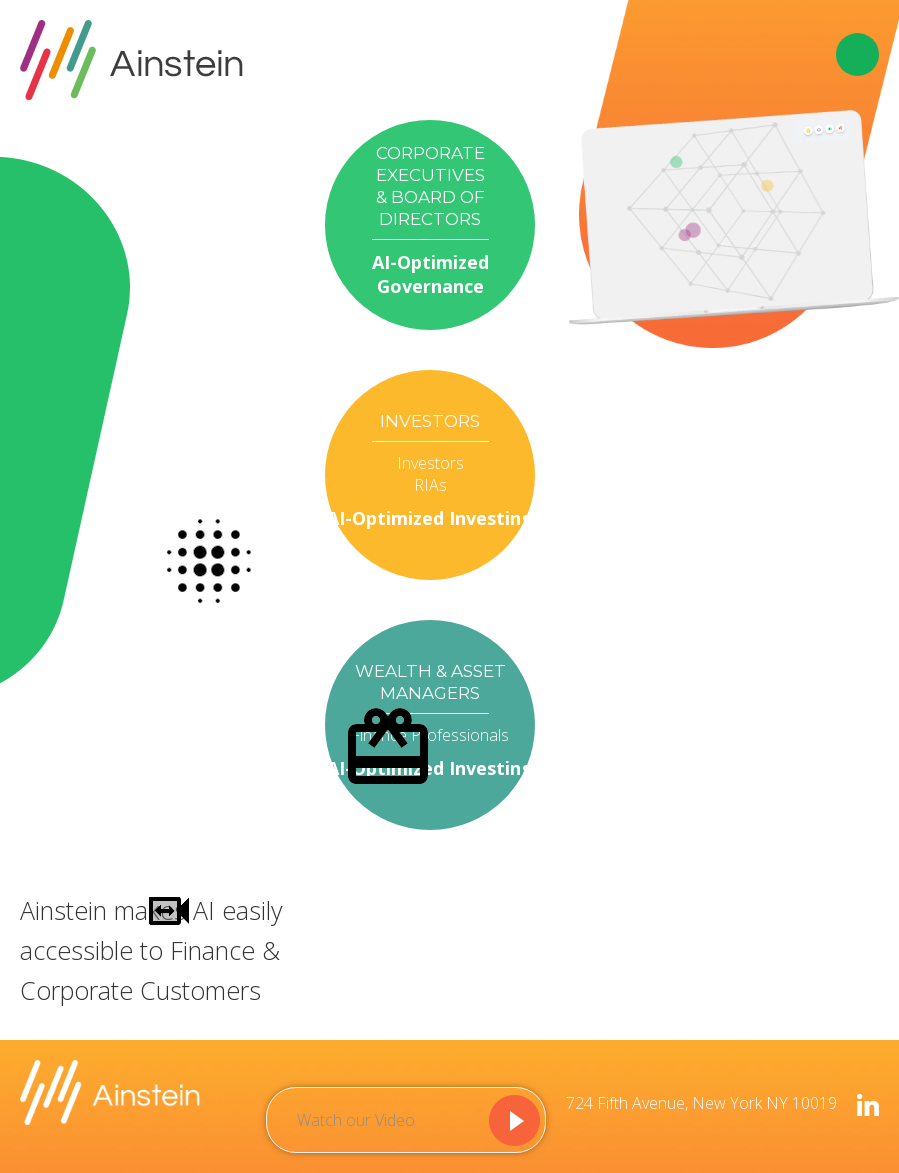 The height and width of the screenshot is (1173, 899). I want to click on switch between front and rear camera during video recording, so click(169, 911).